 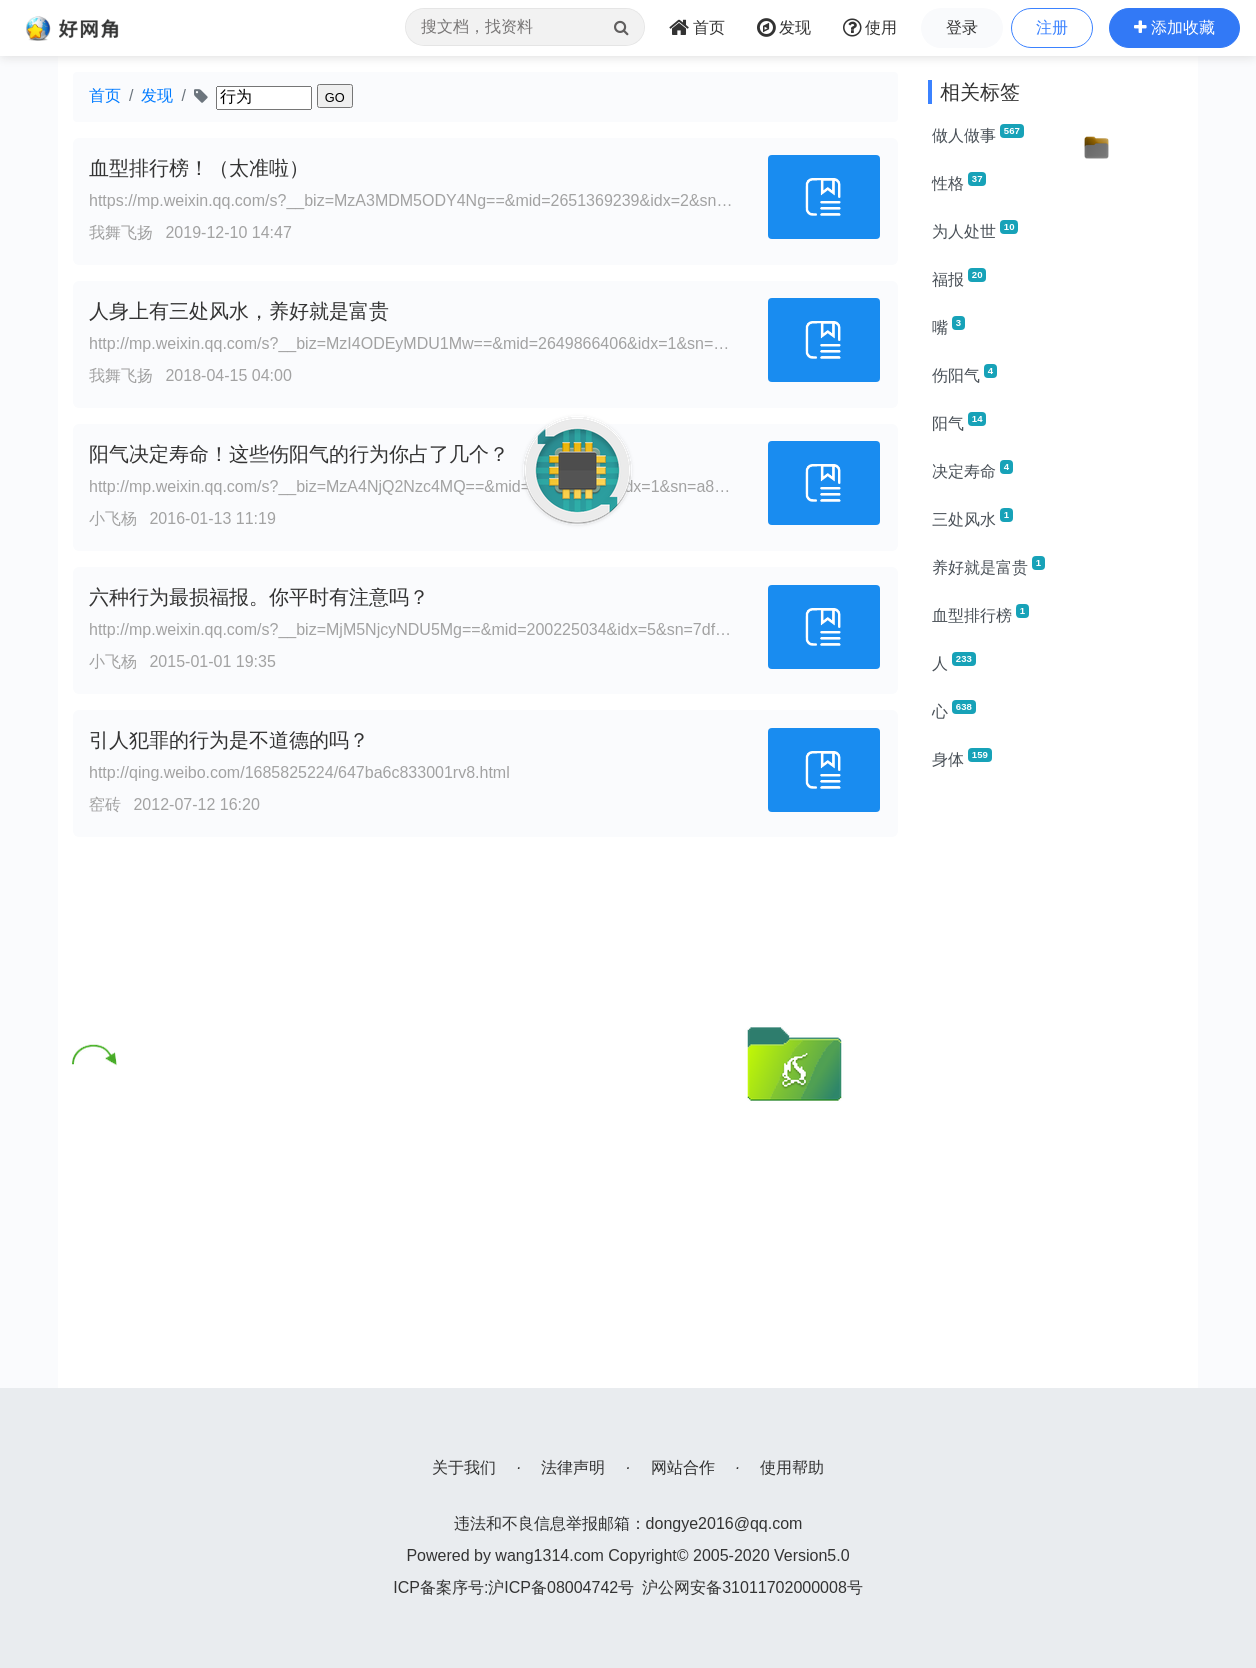 What do you see at coordinates (94, 1054) in the screenshot?
I see `redo the last undone action` at bounding box center [94, 1054].